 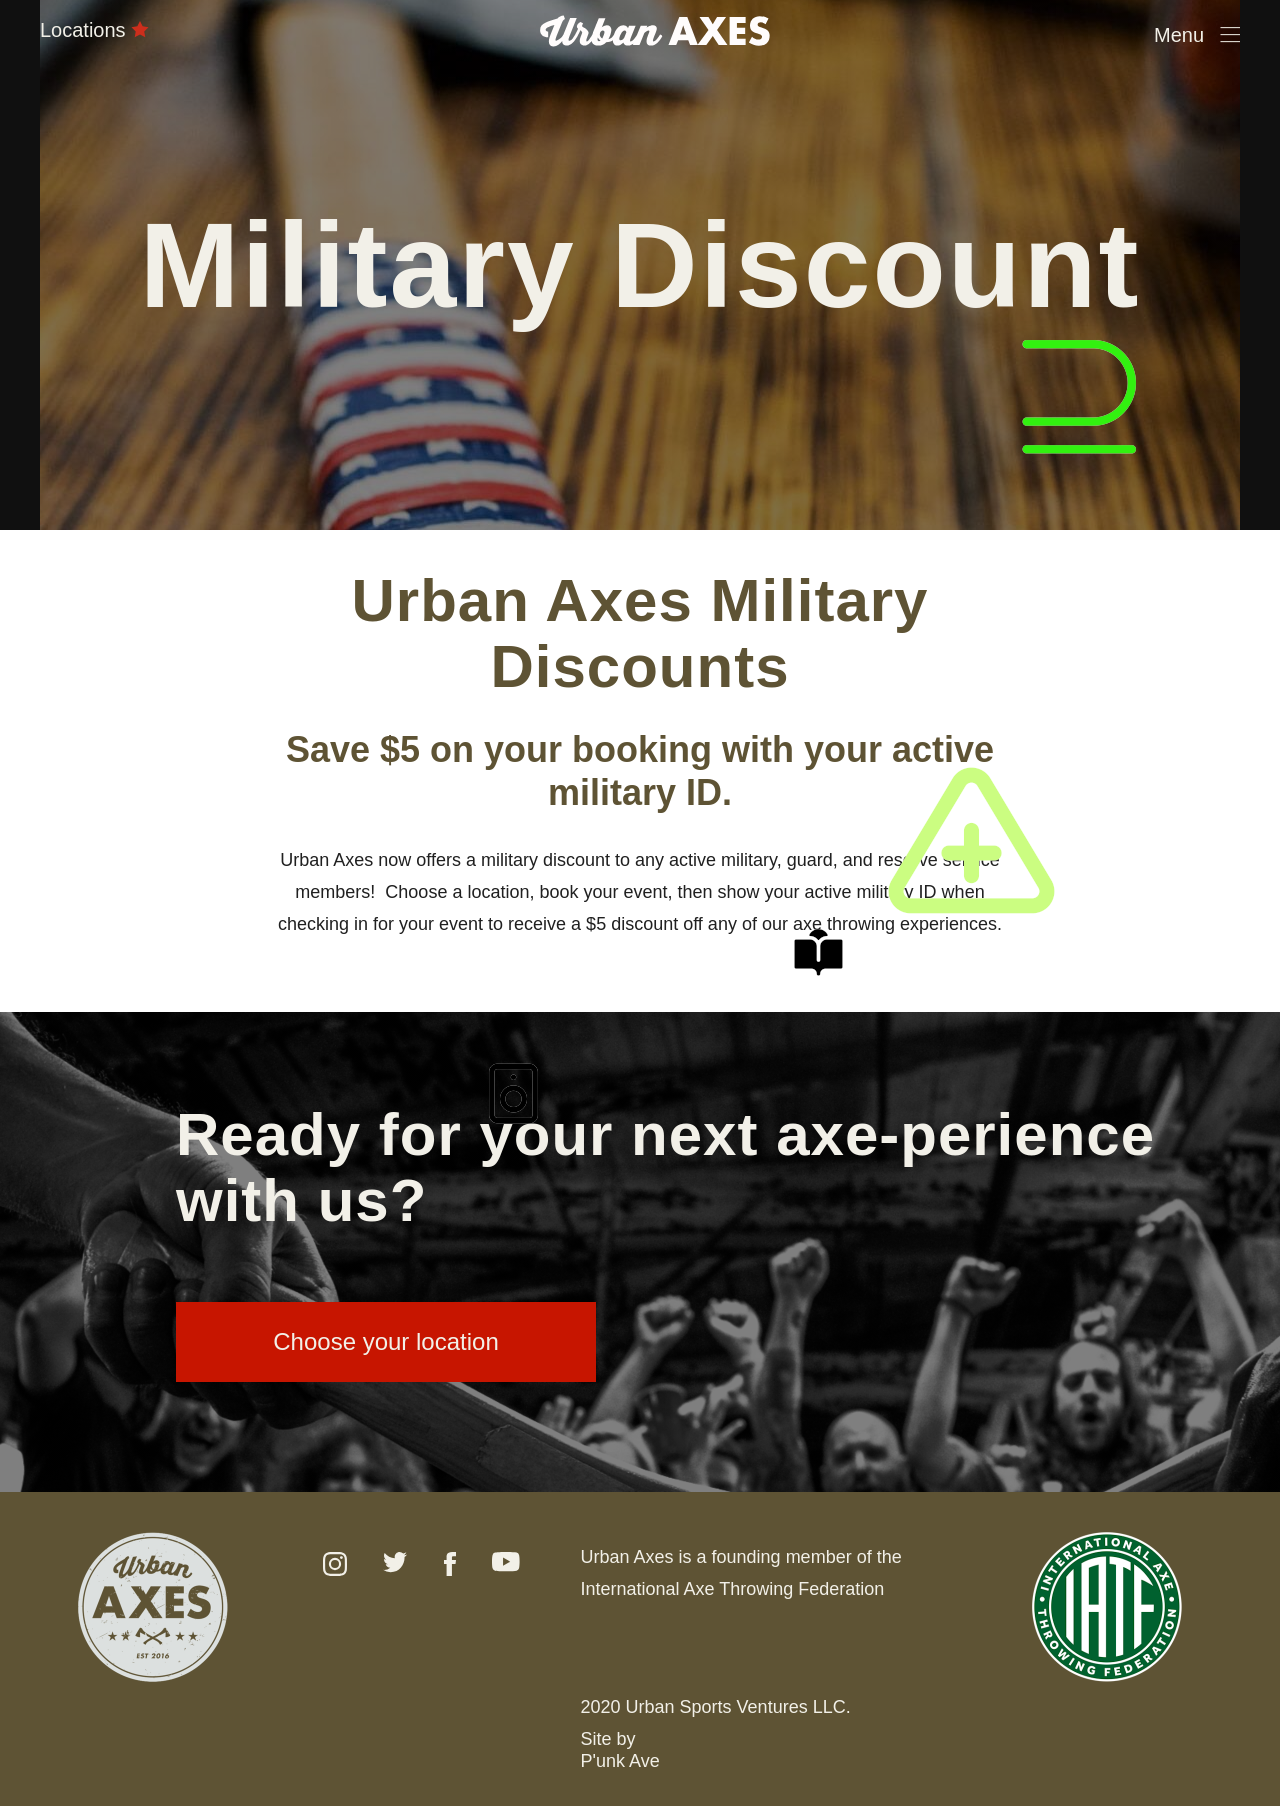 What do you see at coordinates (1076, 399) in the screenshot?
I see `indicates a superset mathematical relationship` at bounding box center [1076, 399].